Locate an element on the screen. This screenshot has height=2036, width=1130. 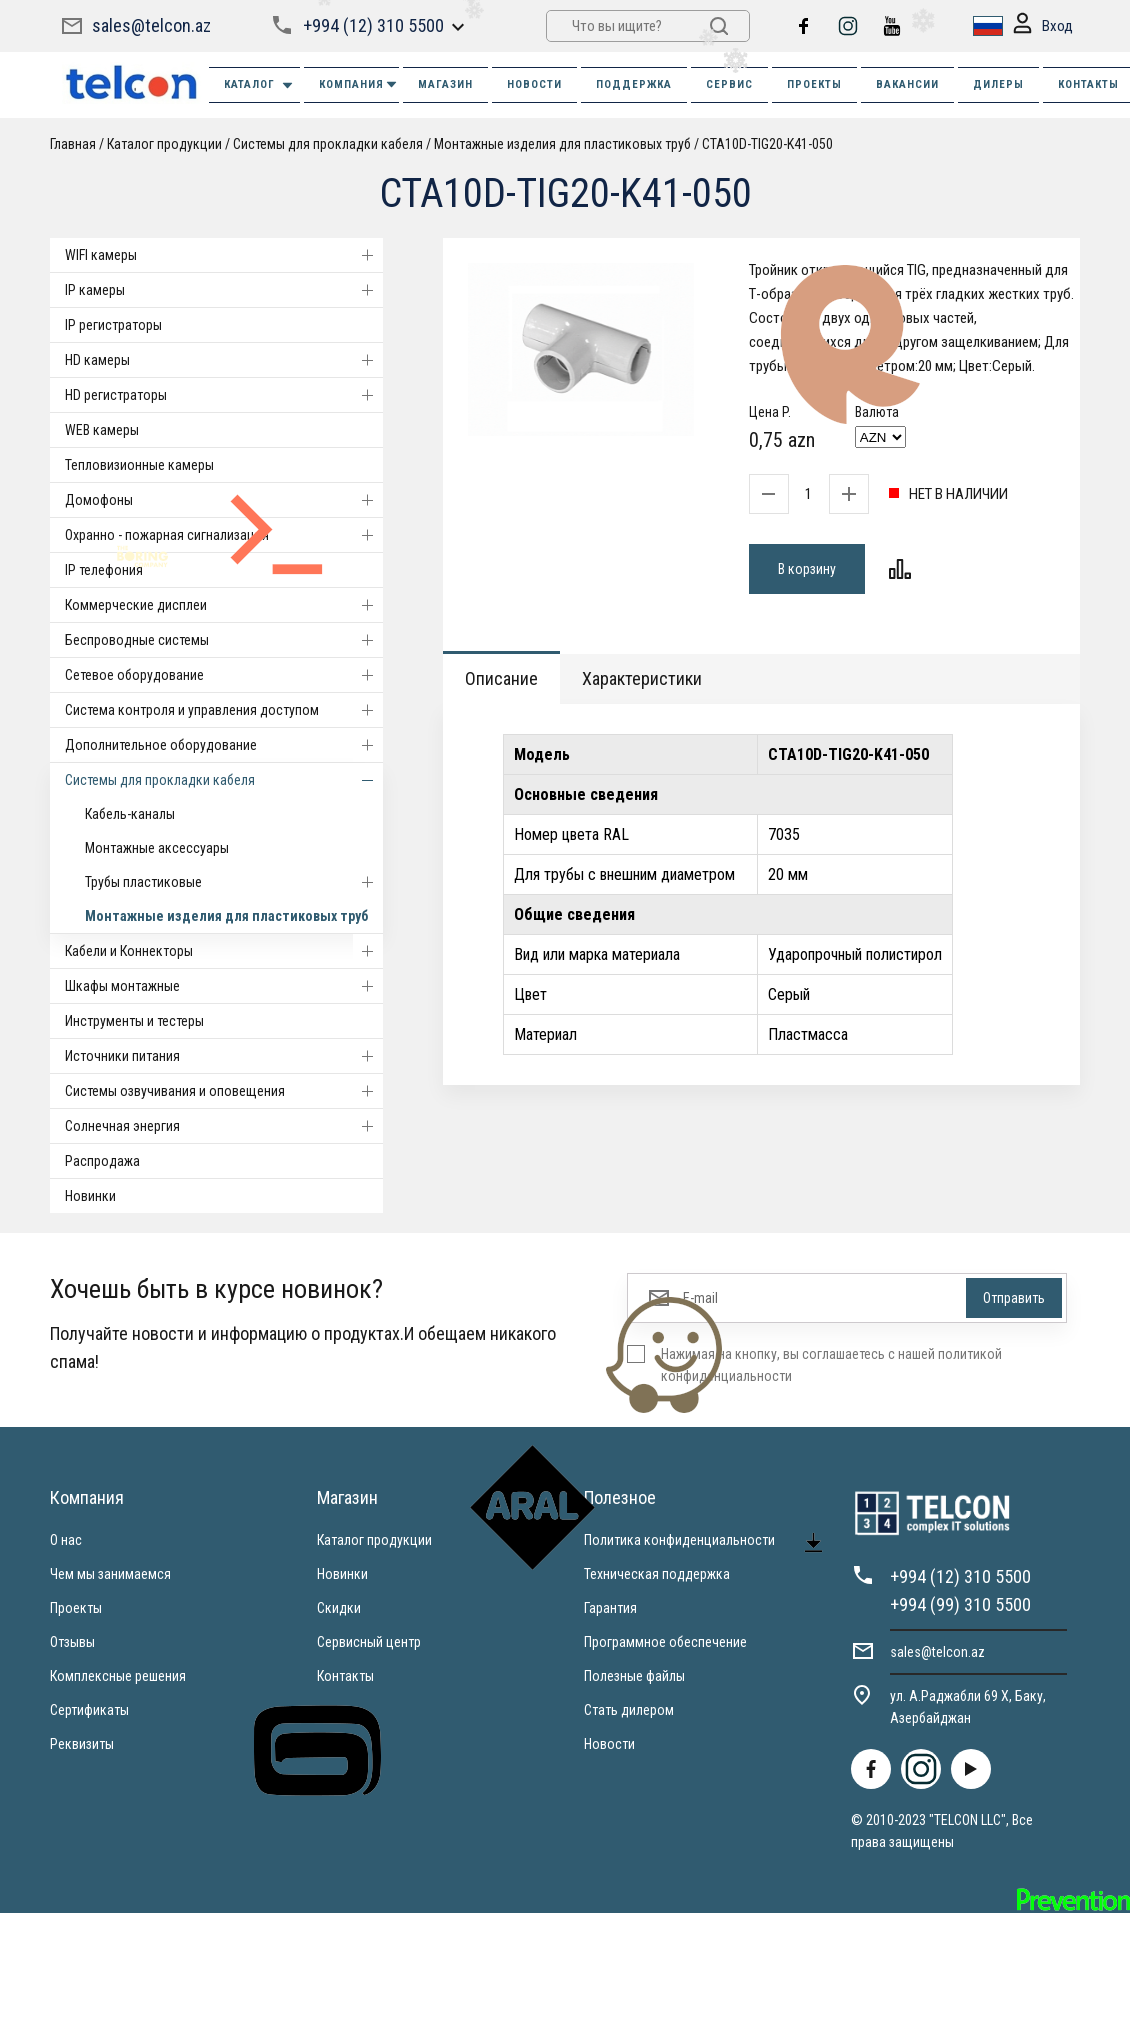
open the Gameloft game launcher is located at coordinates (317, 1750).